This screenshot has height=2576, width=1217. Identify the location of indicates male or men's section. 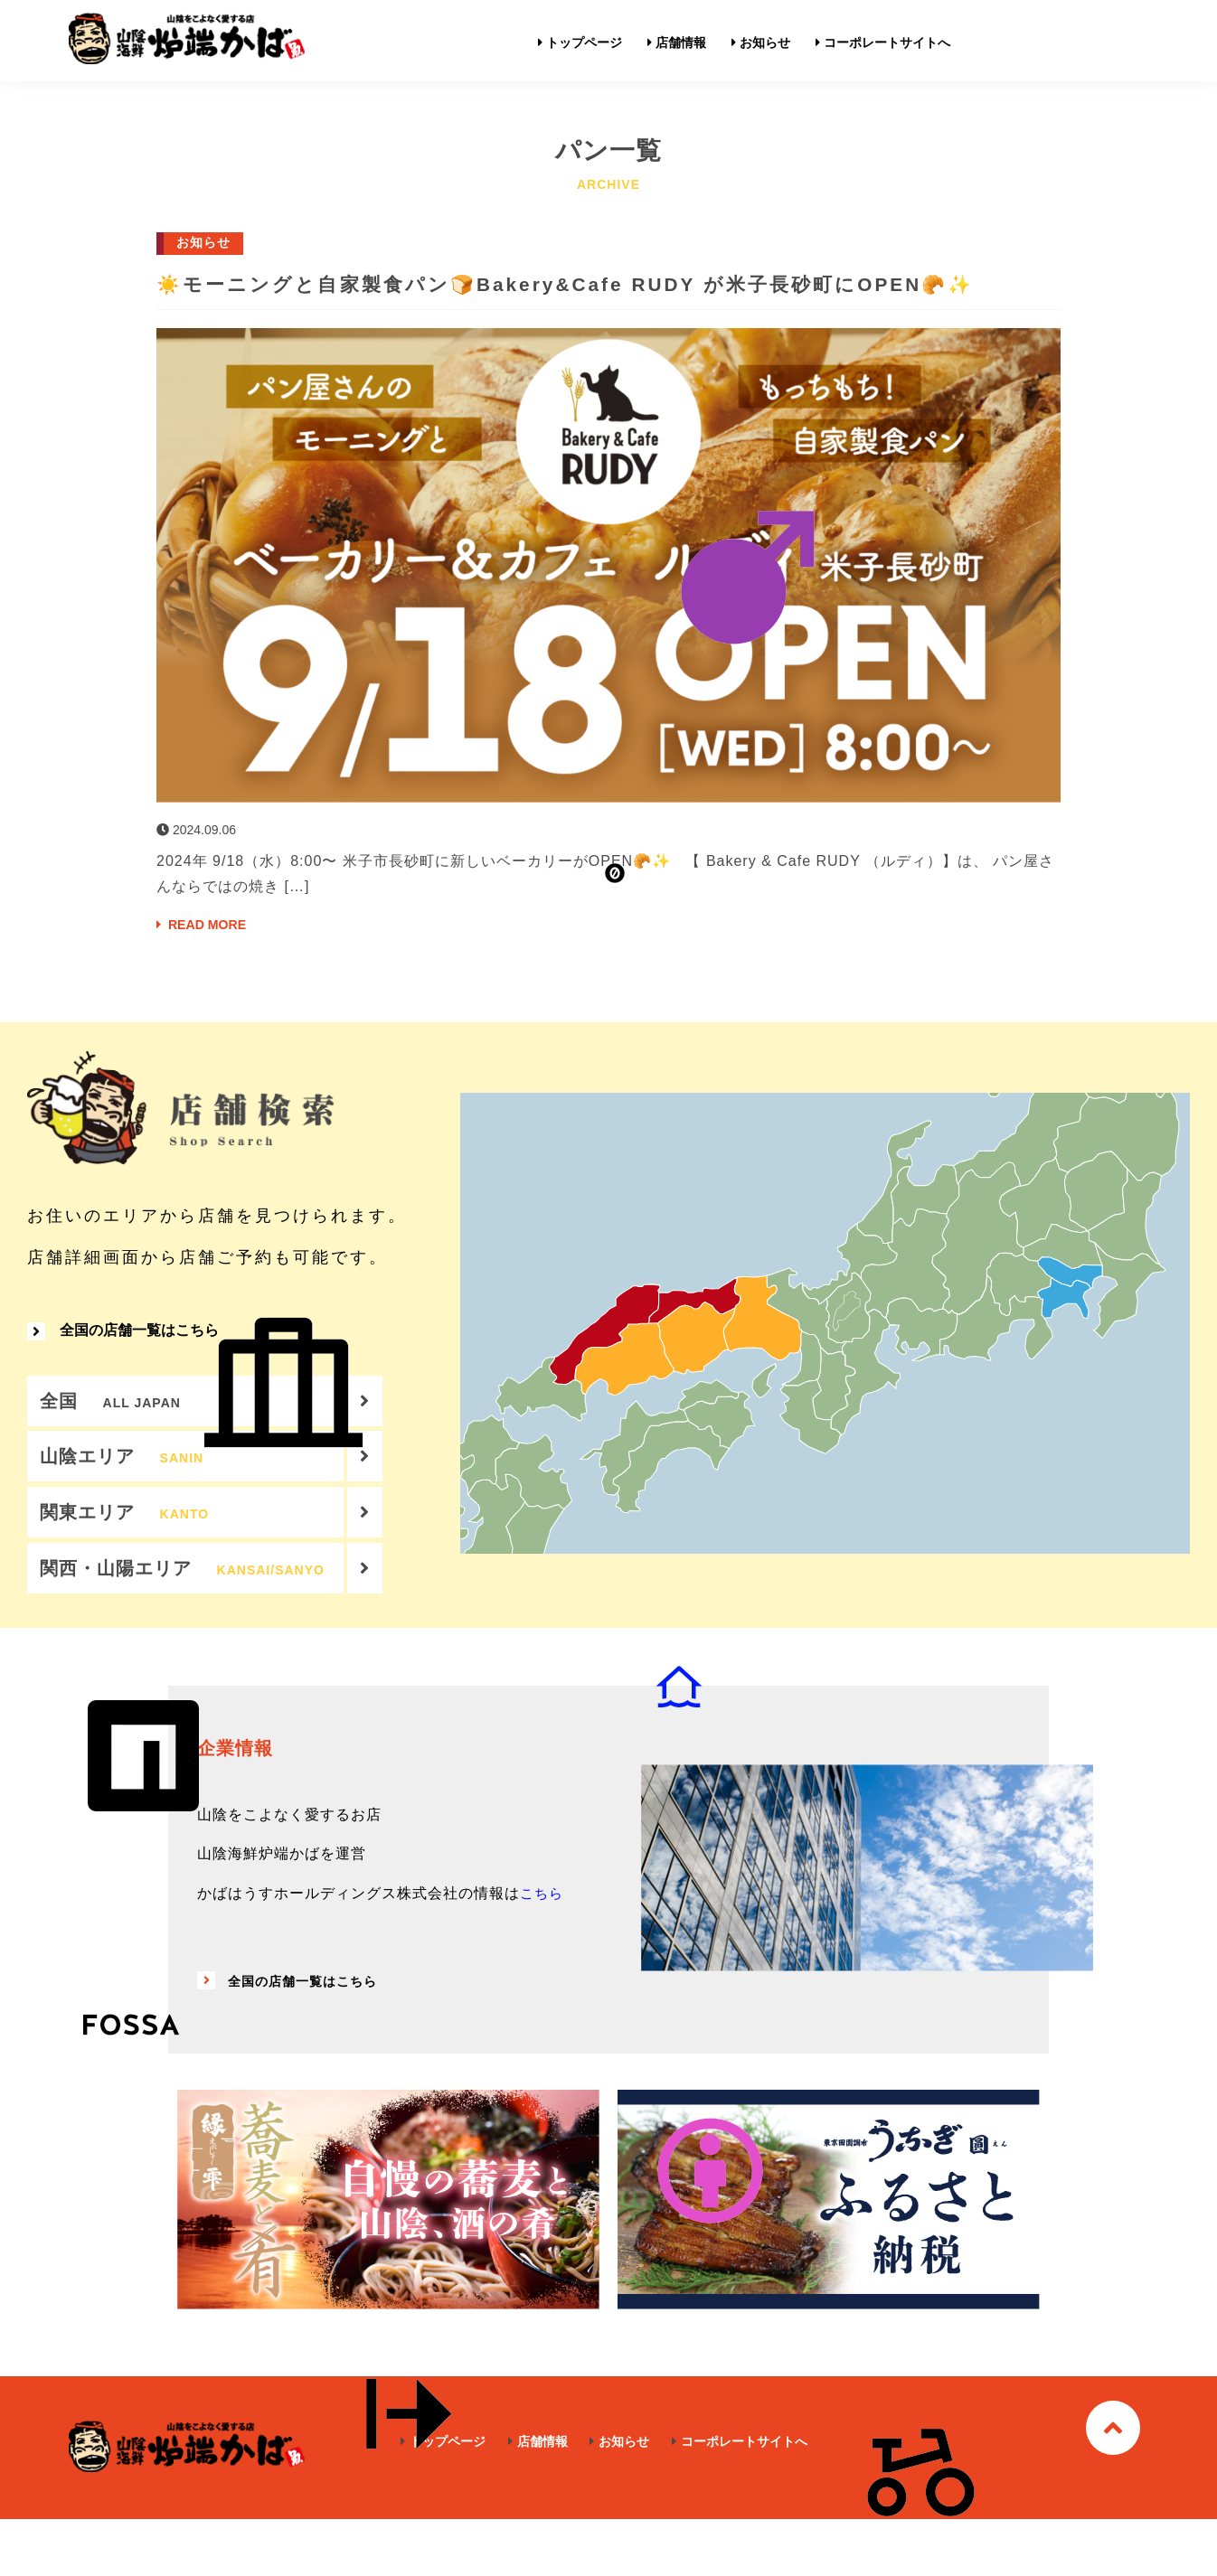
(744, 574).